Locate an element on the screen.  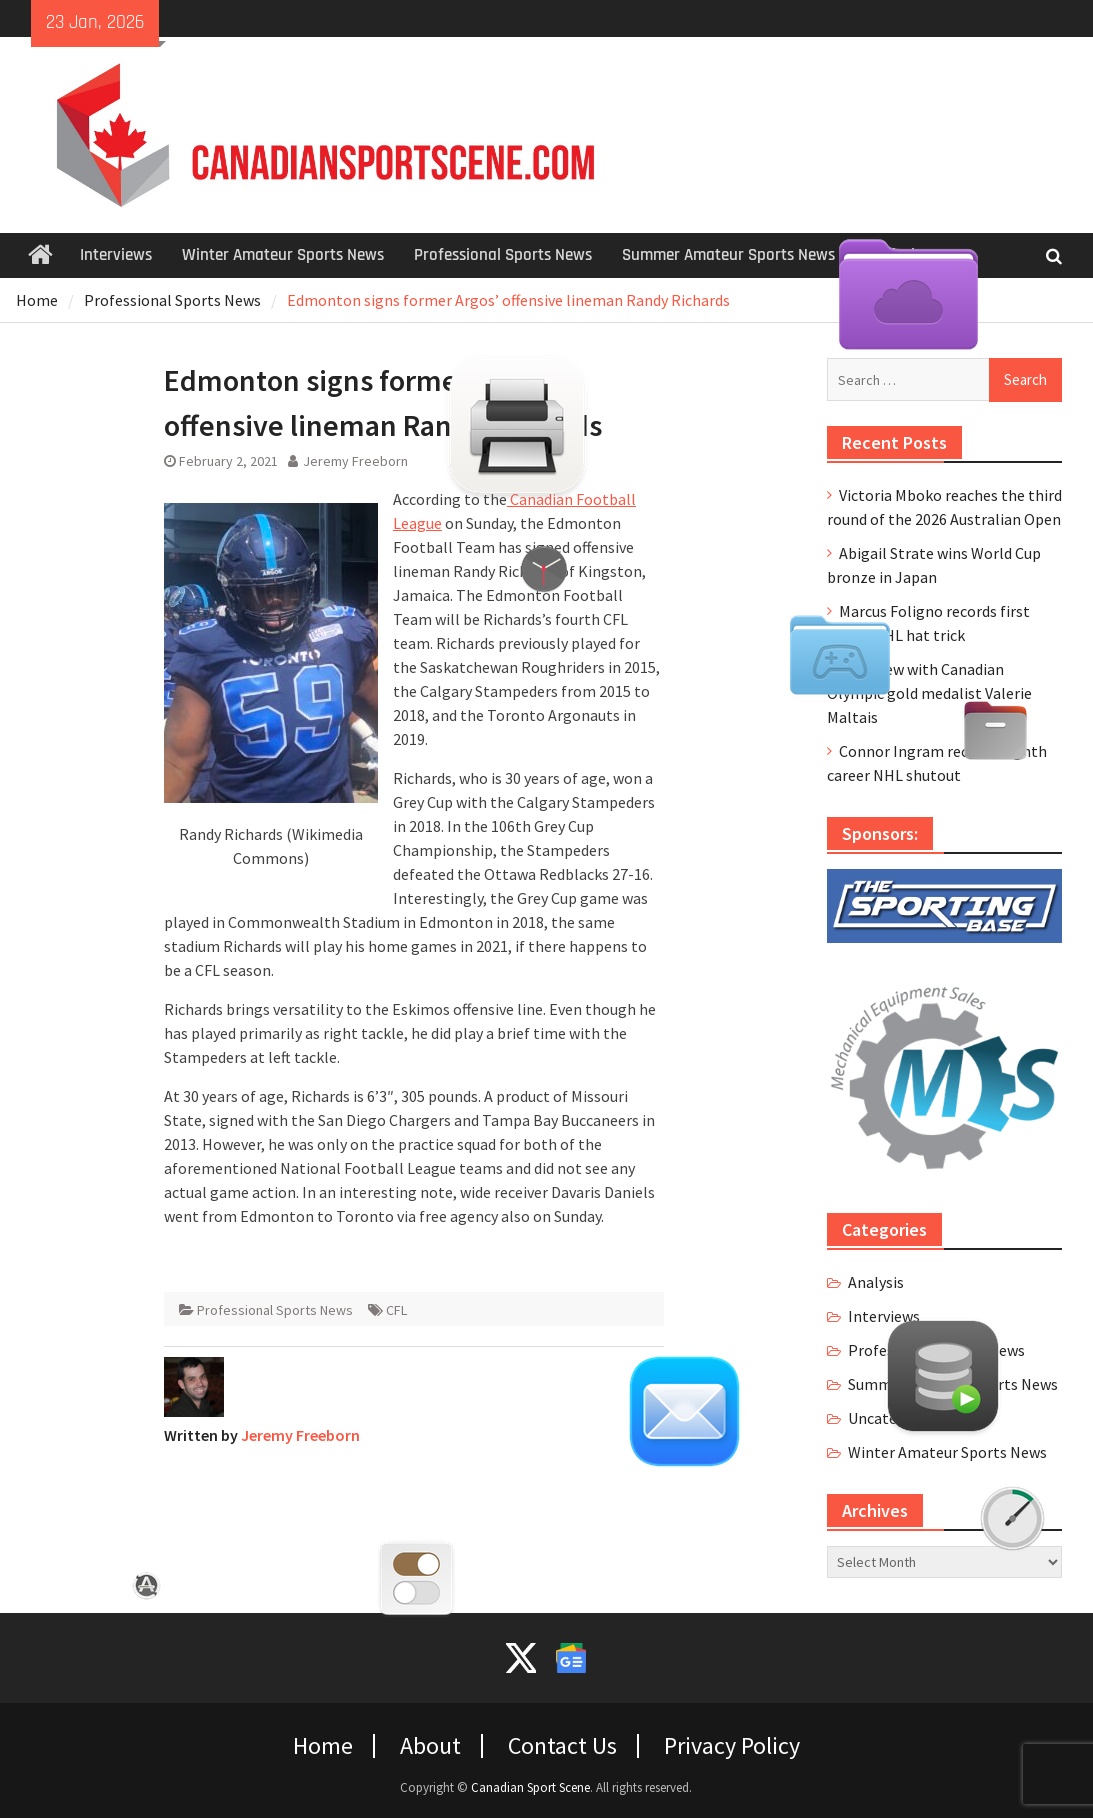
open your games folder is located at coordinates (840, 655).